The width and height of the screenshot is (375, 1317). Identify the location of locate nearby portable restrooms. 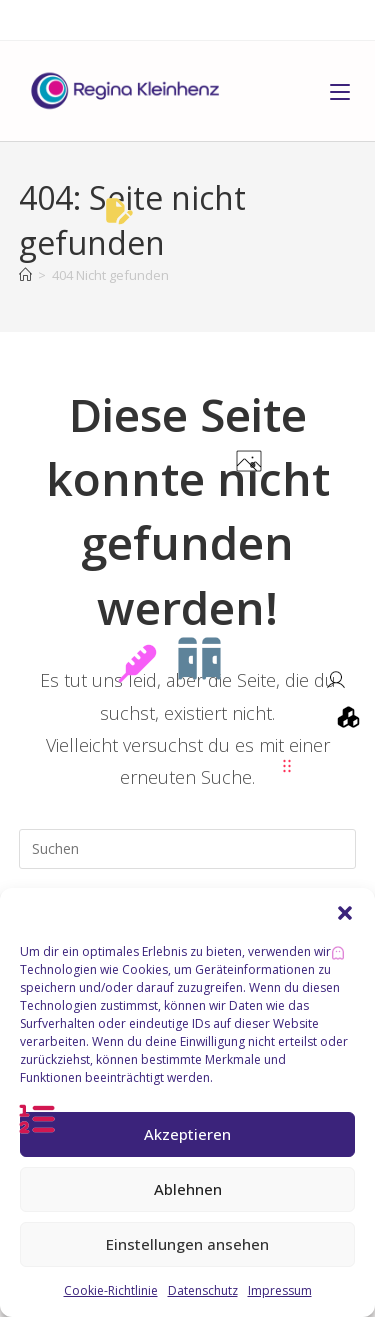
(199, 658).